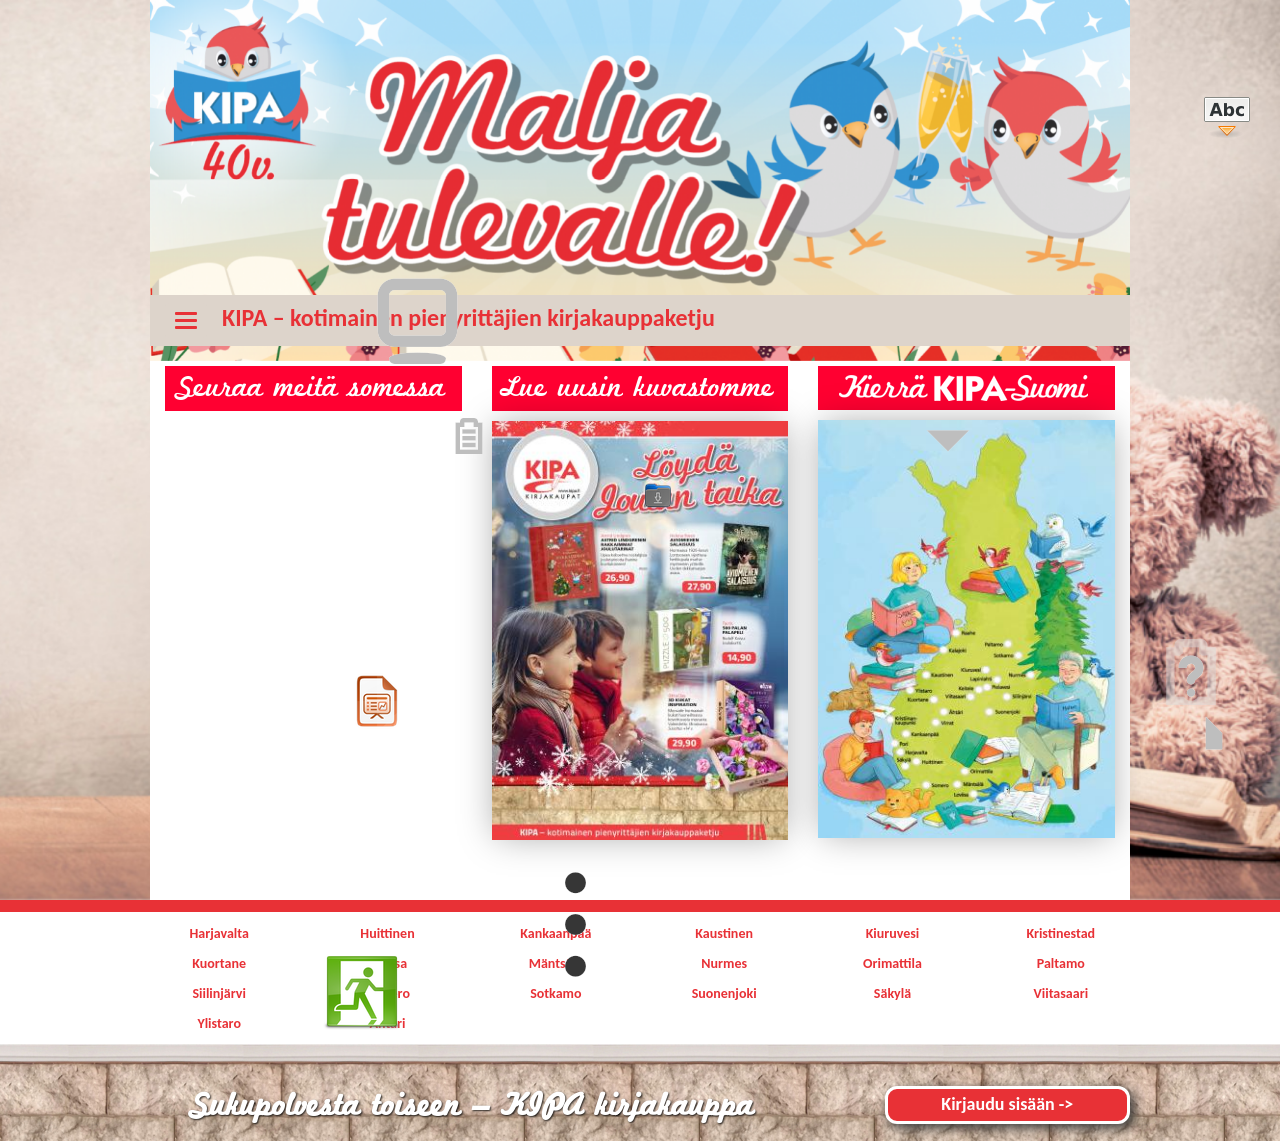  What do you see at coordinates (469, 436) in the screenshot?
I see `indicates battery is fully charged` at bounding box center [469, 436].